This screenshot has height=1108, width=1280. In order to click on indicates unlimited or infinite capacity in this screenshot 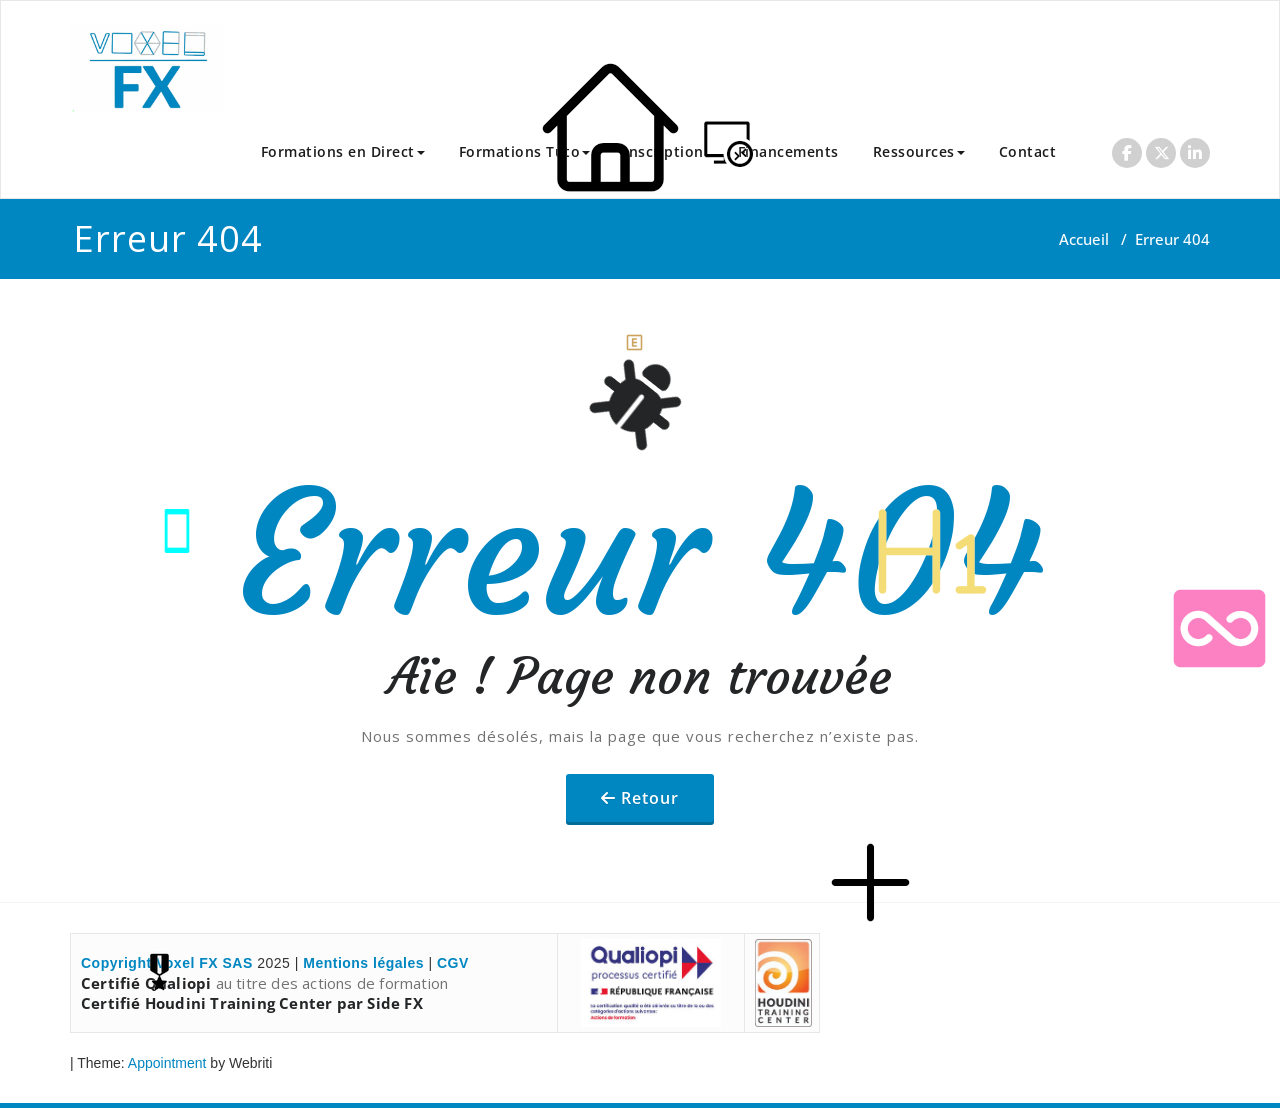, I will do `click(1219, 628)`.